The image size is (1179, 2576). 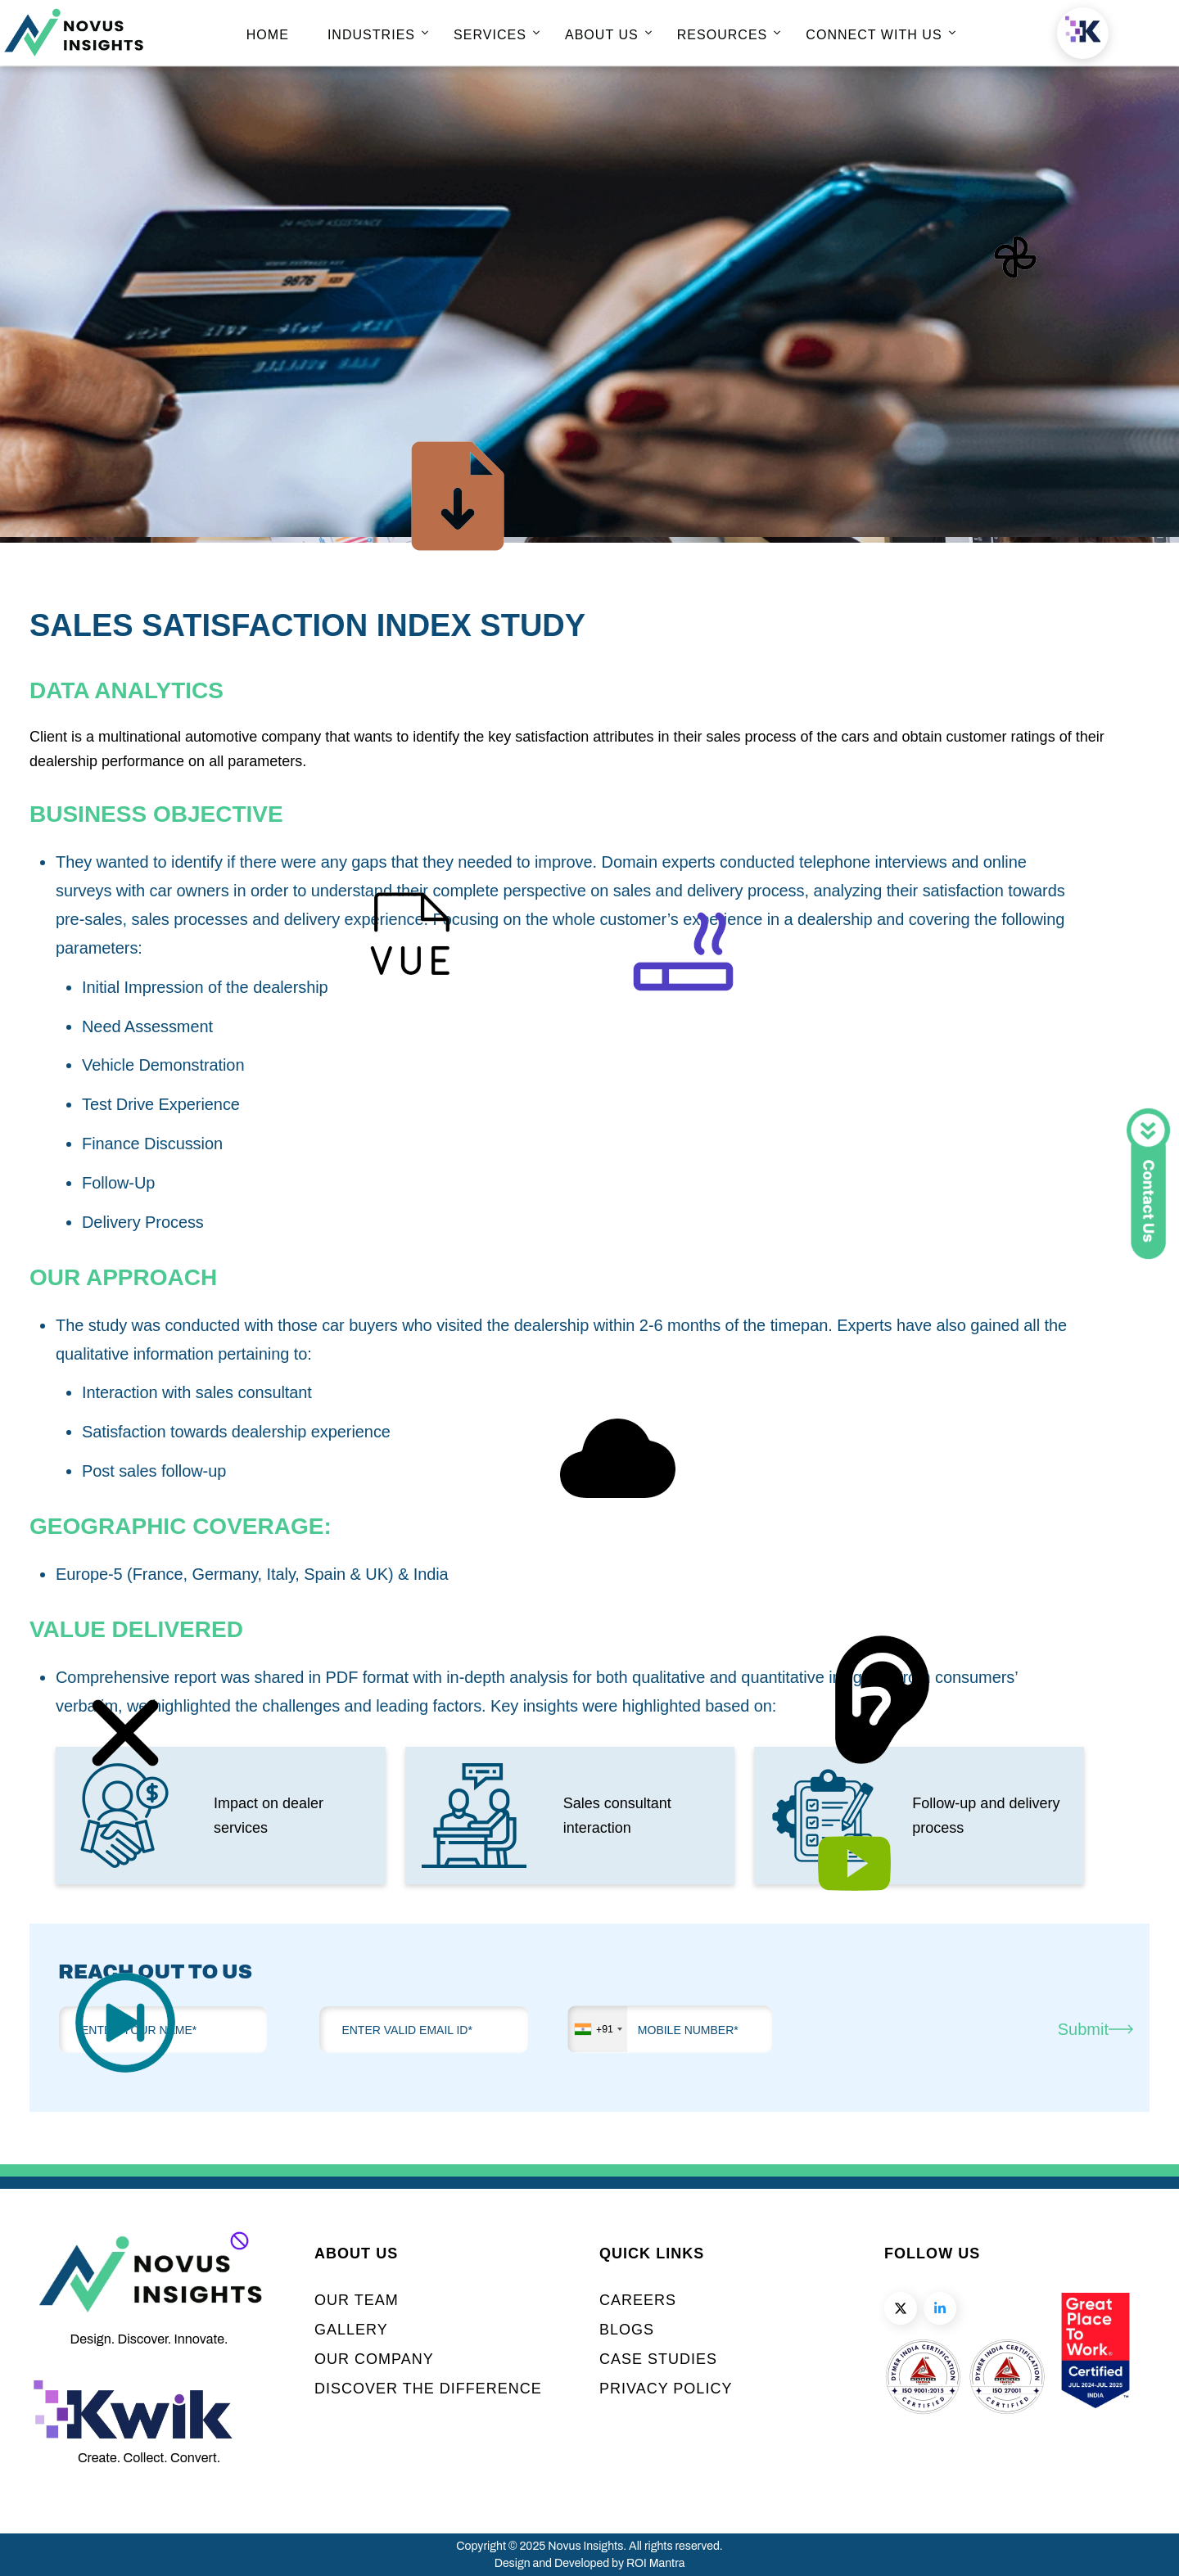 What do you see at coordinates (882, 1699) in the screenshot?
I see `adjust audio or hearing accessibility settings` at bounding box center [882, 1699].